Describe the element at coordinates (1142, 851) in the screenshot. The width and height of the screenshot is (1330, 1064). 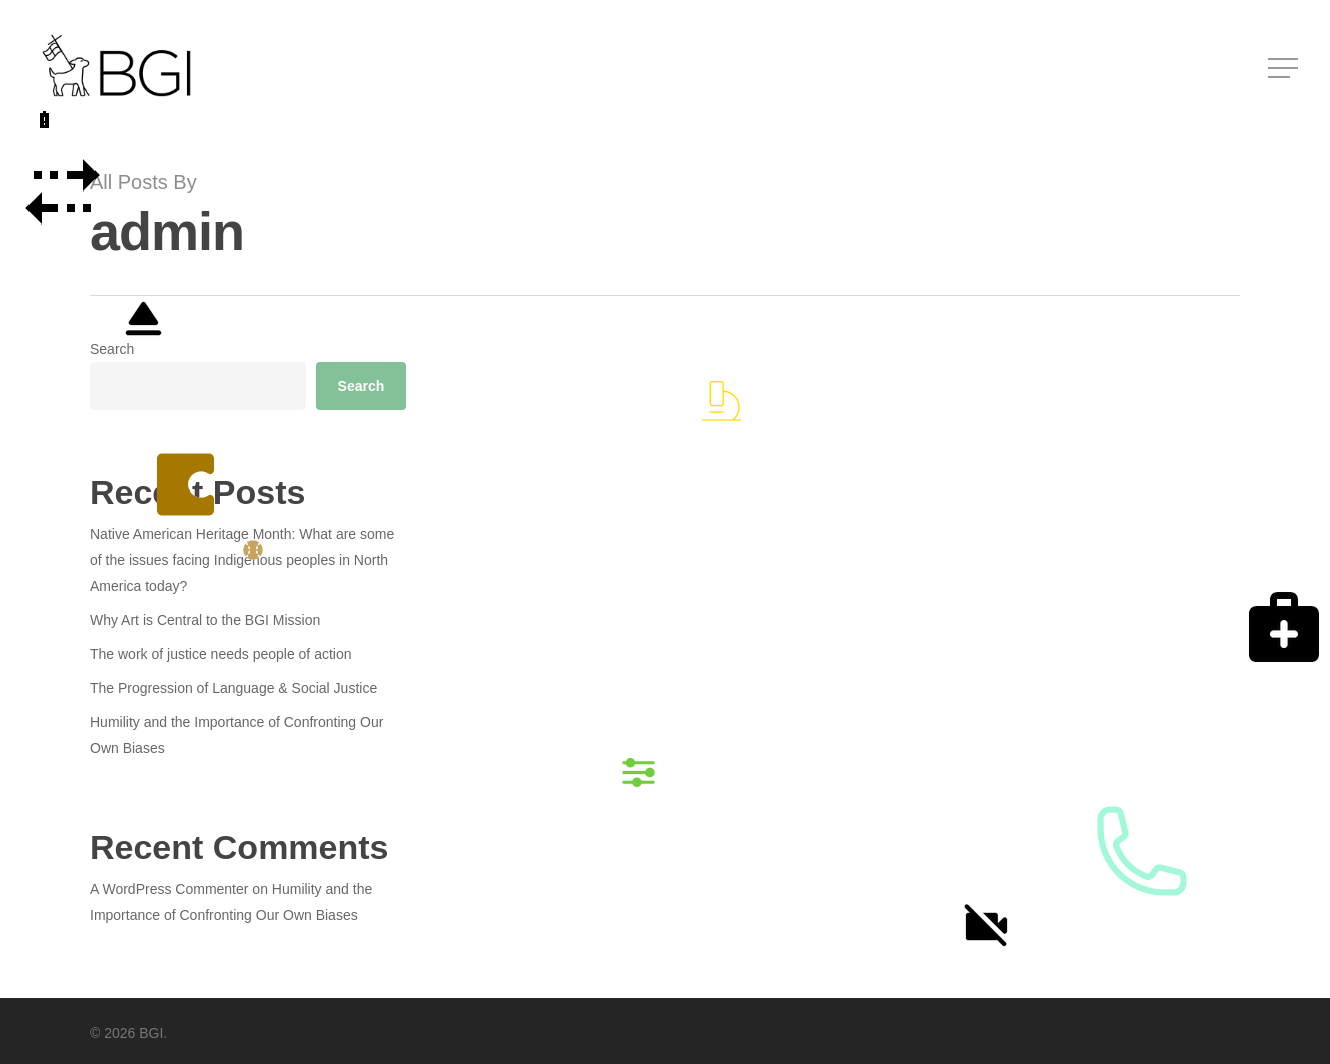
I see `make a phone call` at that location.